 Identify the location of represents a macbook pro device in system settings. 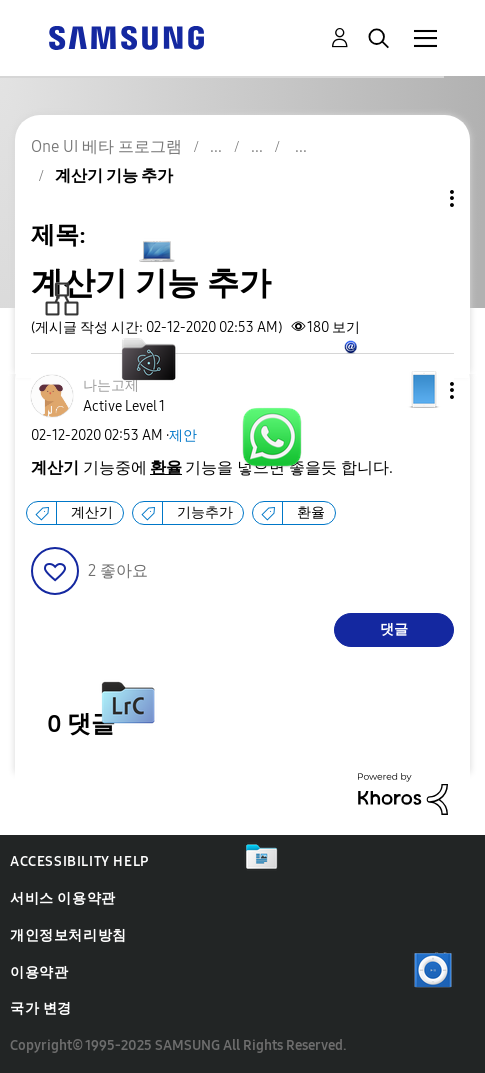
(157, 251).